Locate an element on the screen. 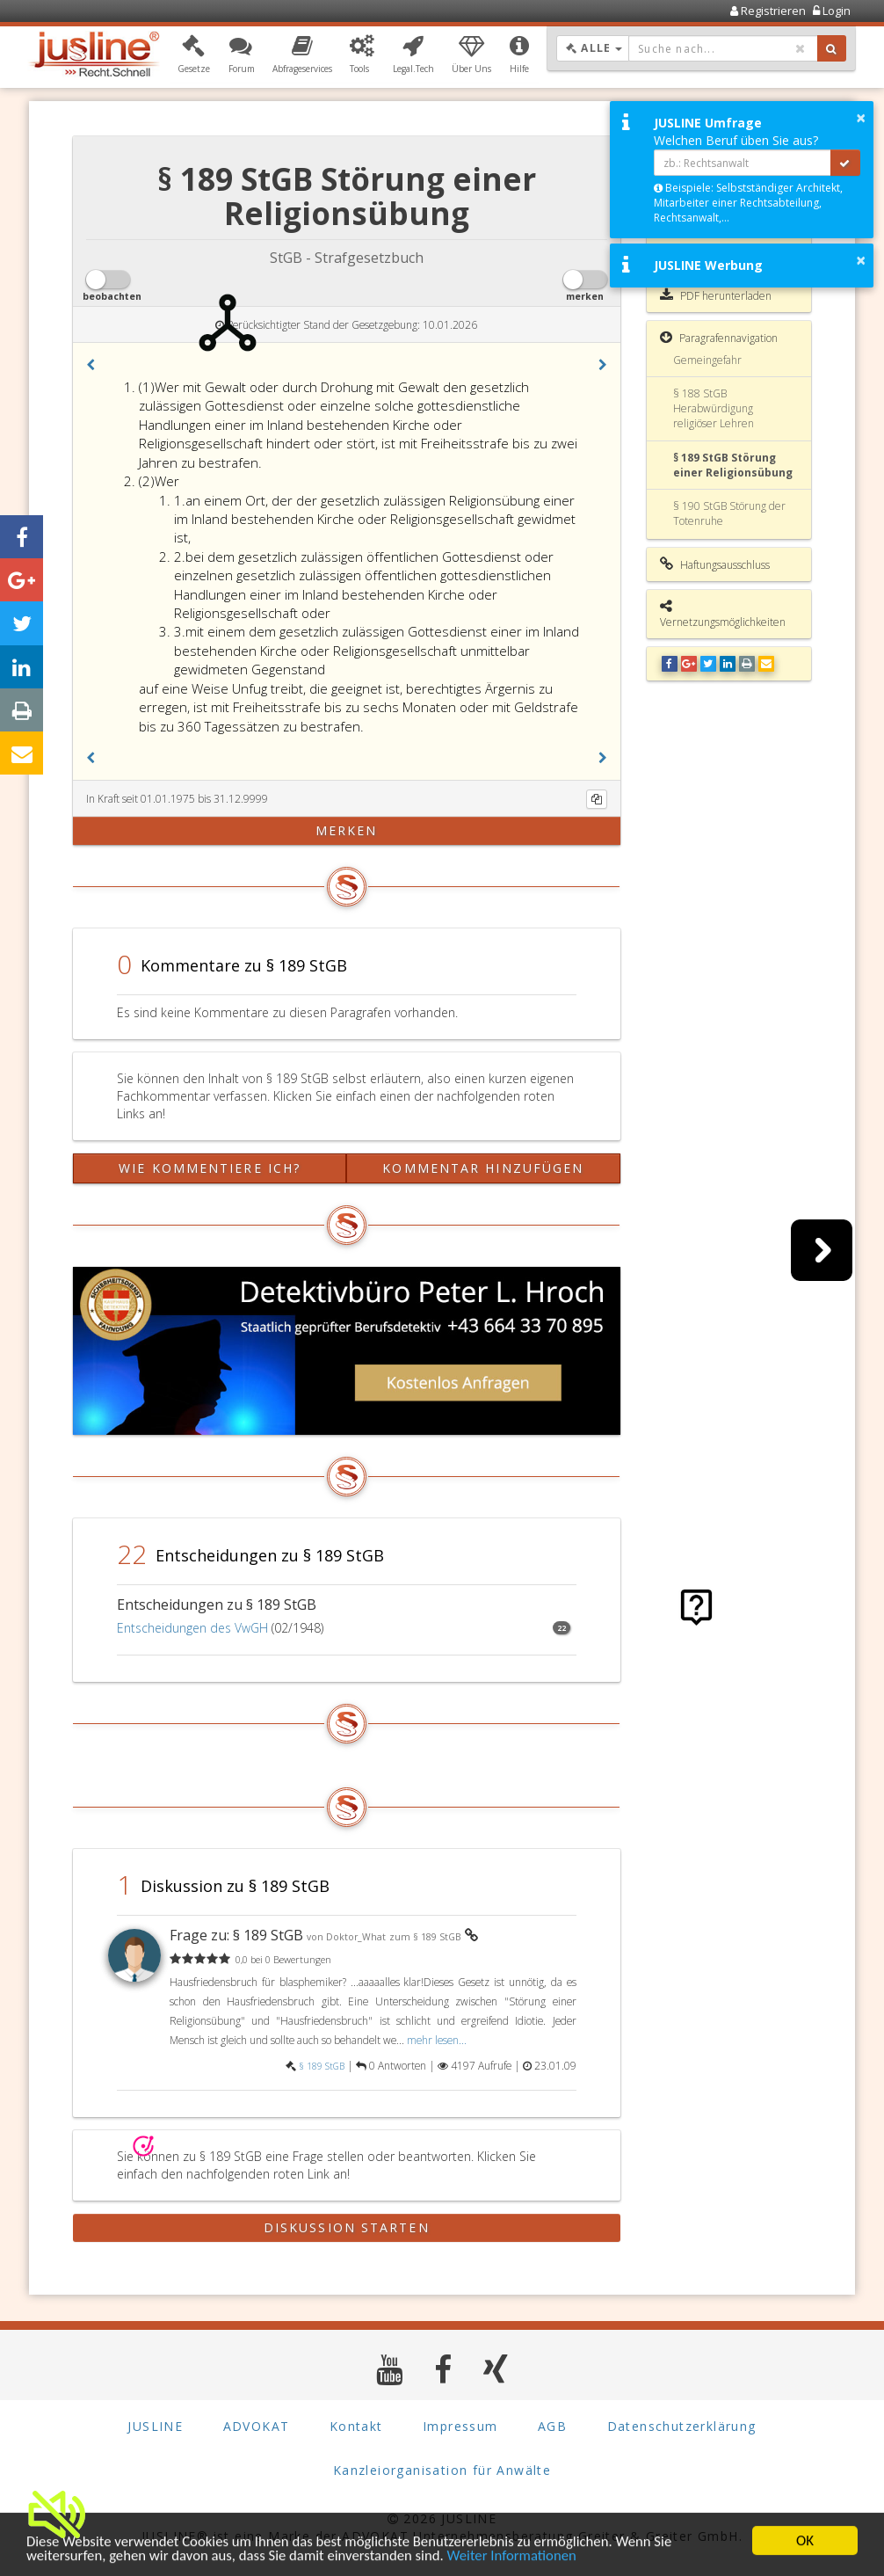 This screenshot has height=2576, width=884. access music or audio library is located at coordinates (143, 2146).